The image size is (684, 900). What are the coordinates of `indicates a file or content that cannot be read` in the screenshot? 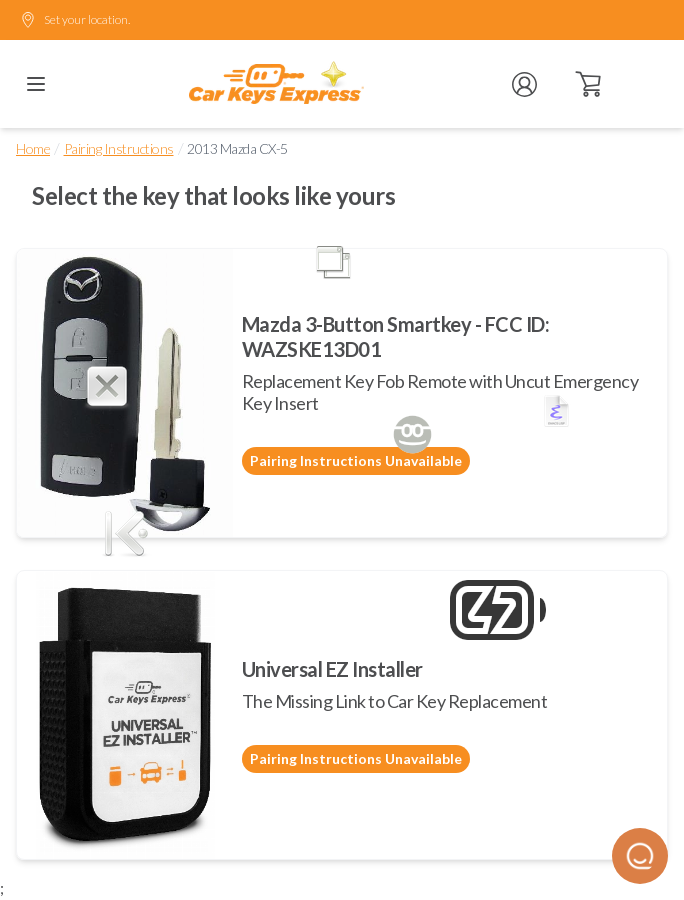 It's located at (107, 388).